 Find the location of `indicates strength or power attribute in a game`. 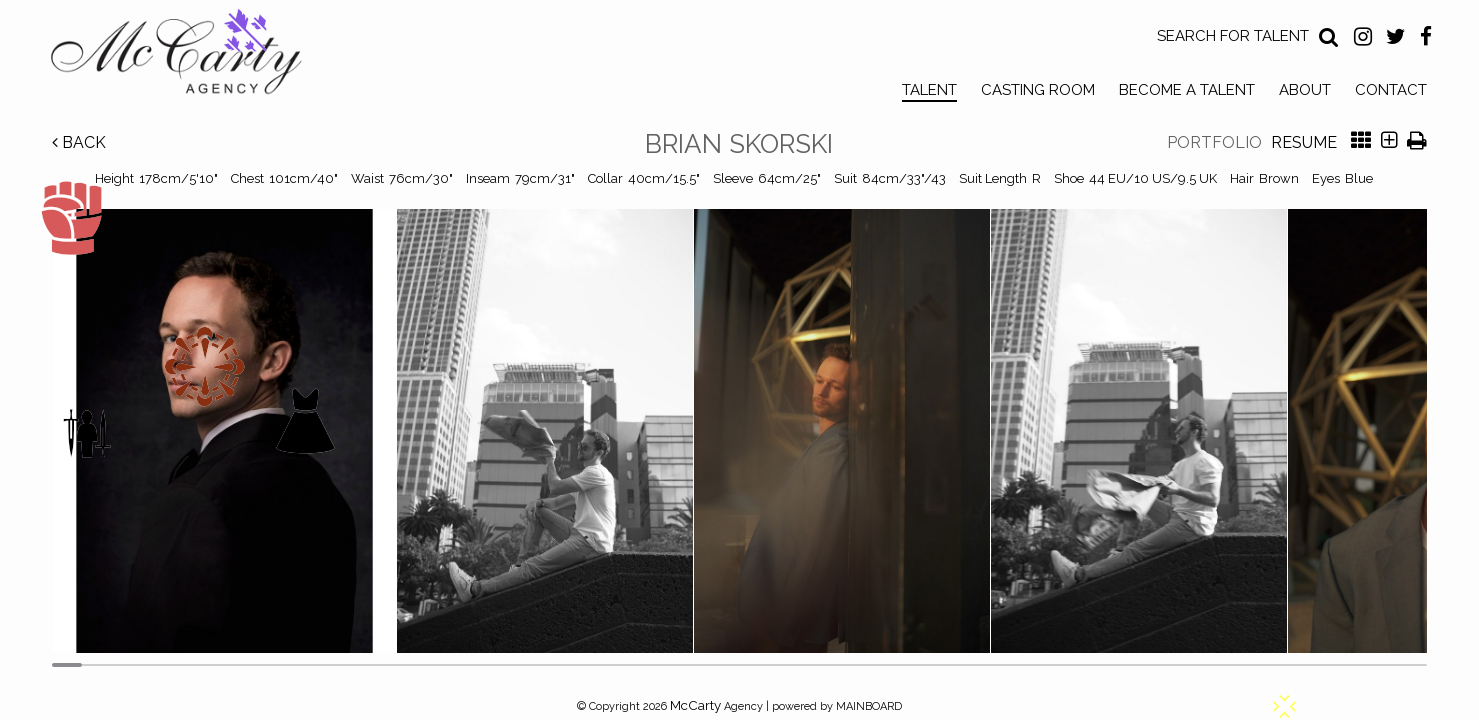

indicates strength or power attribute in a game is located at coordinates (71, 218).